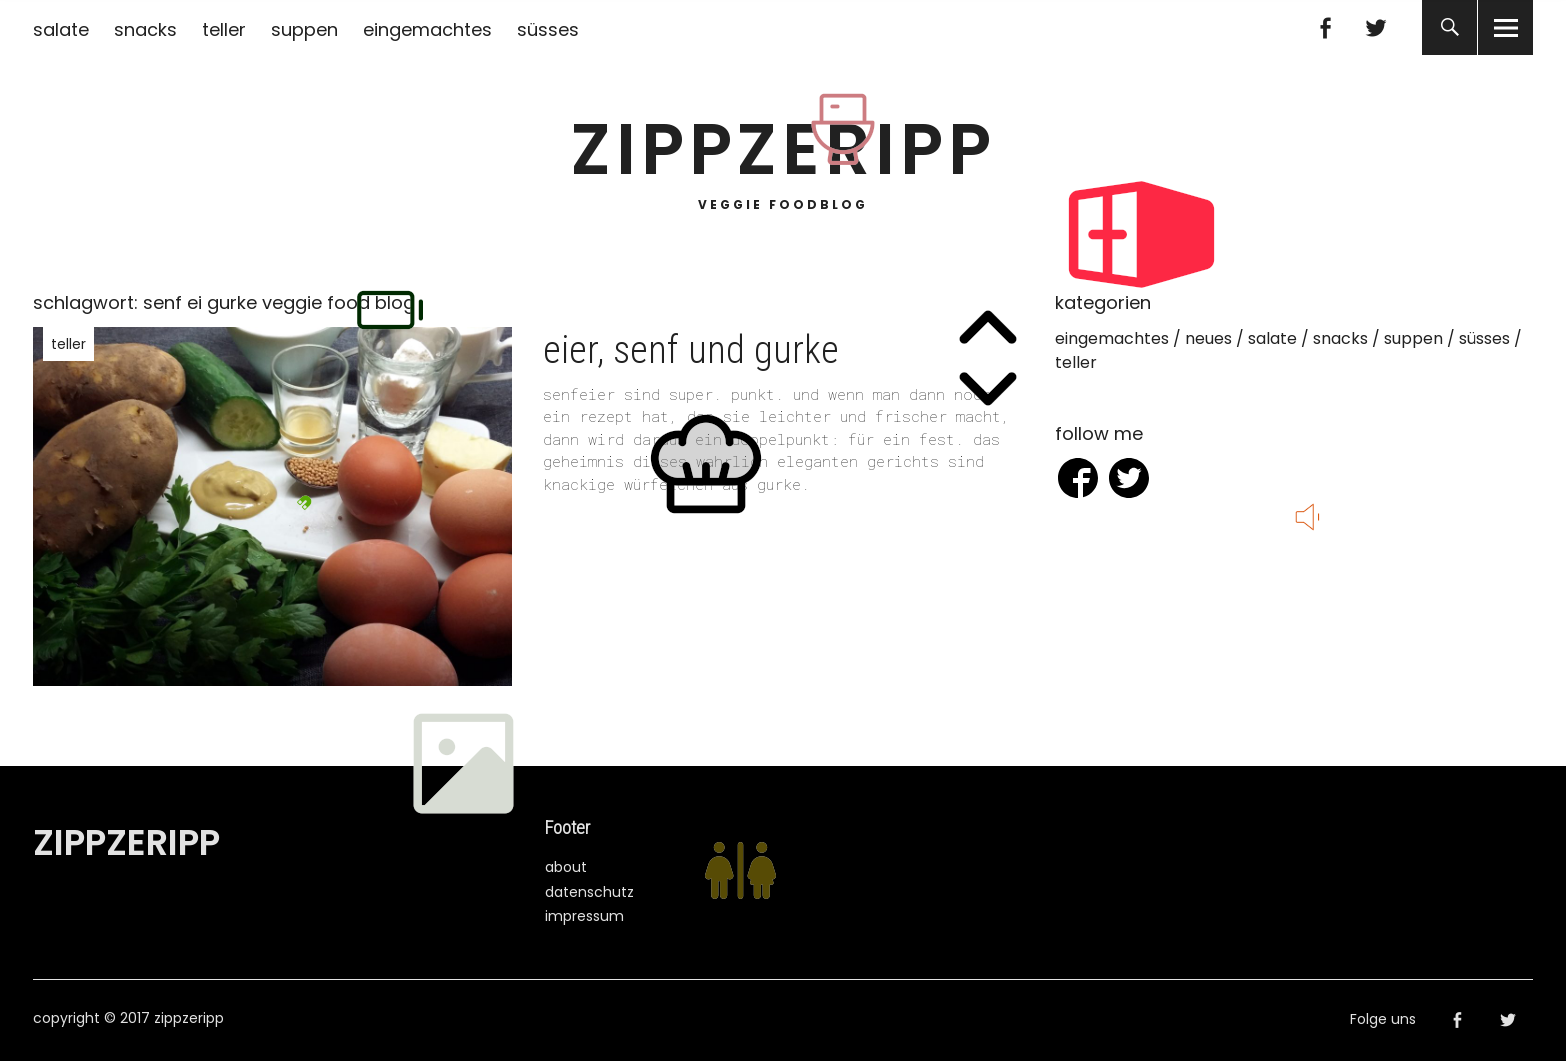  I want to click on adjust volume to low level, so click(1309, 517).